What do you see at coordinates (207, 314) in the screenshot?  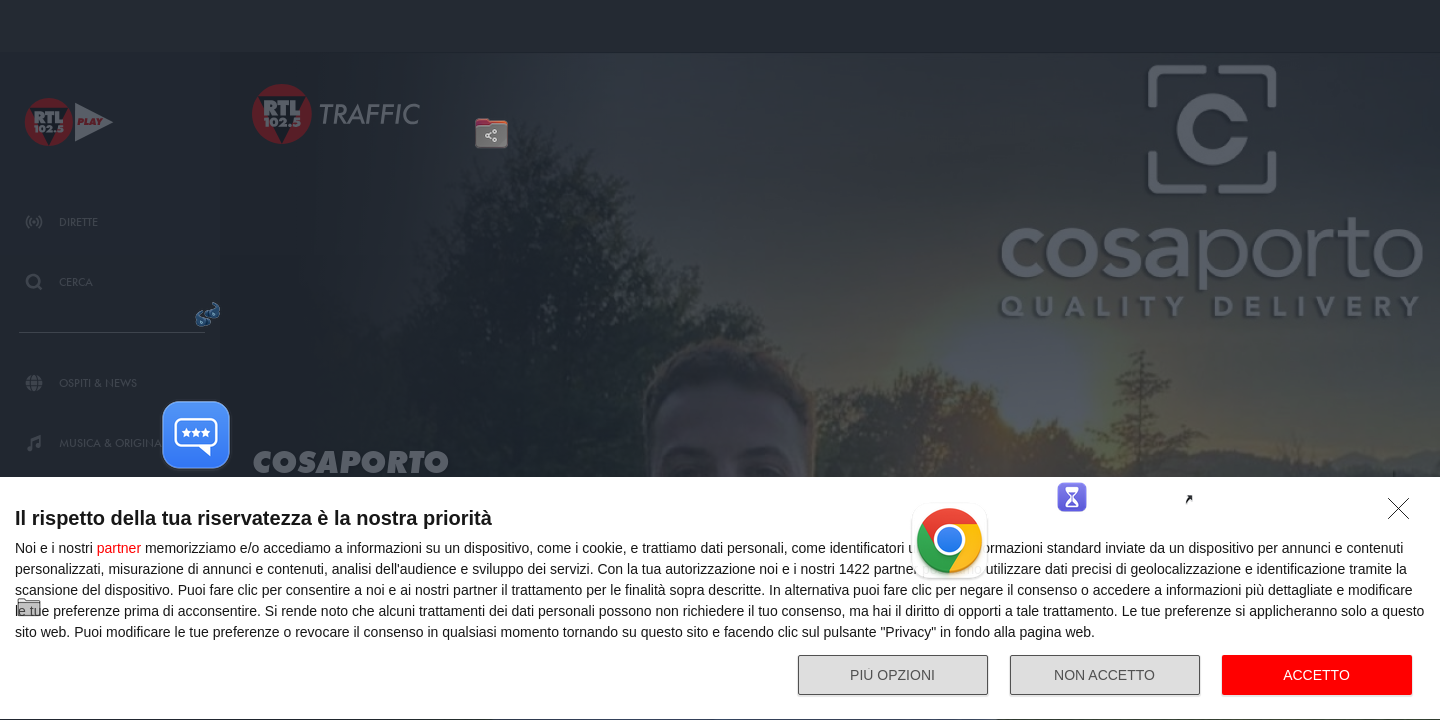 I see `beats fit pro wireless earbuds in tidal blue` at bounding box center [207, 314].